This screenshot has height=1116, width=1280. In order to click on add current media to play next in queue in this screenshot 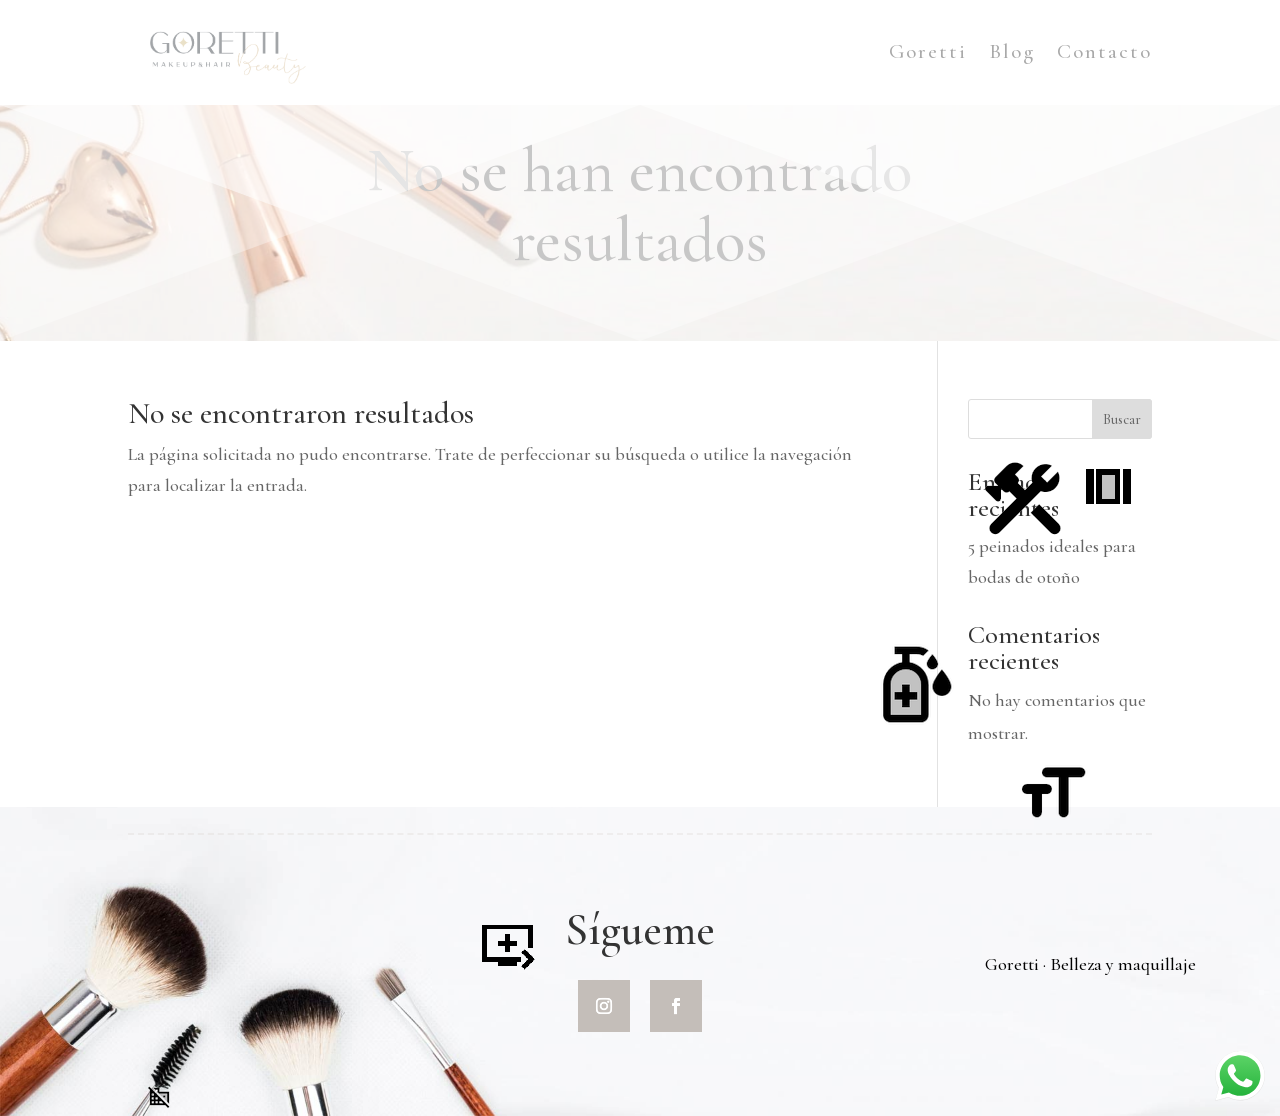, I will do `click(507, 945)`.